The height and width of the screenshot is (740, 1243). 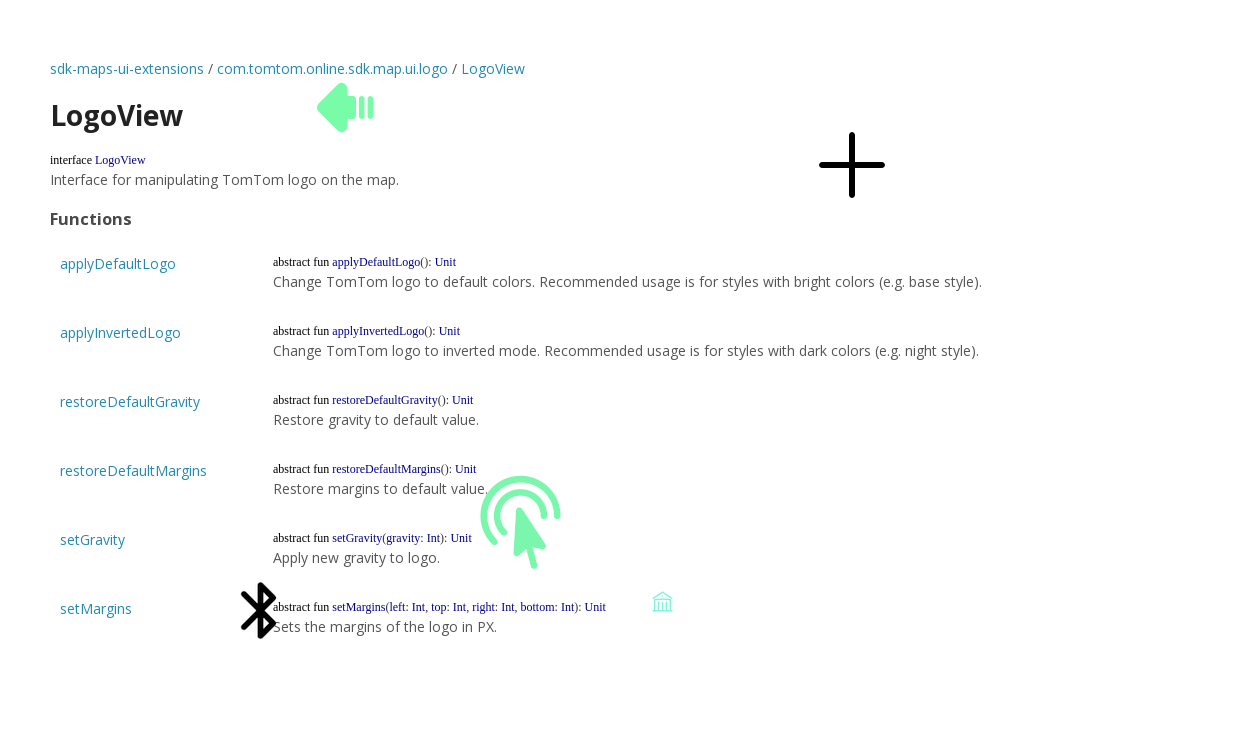 What do you see at coordinates (260, 610) in the screenshot?
I see `toggle bluetooth connectivity` at bounding box center [260, 610].